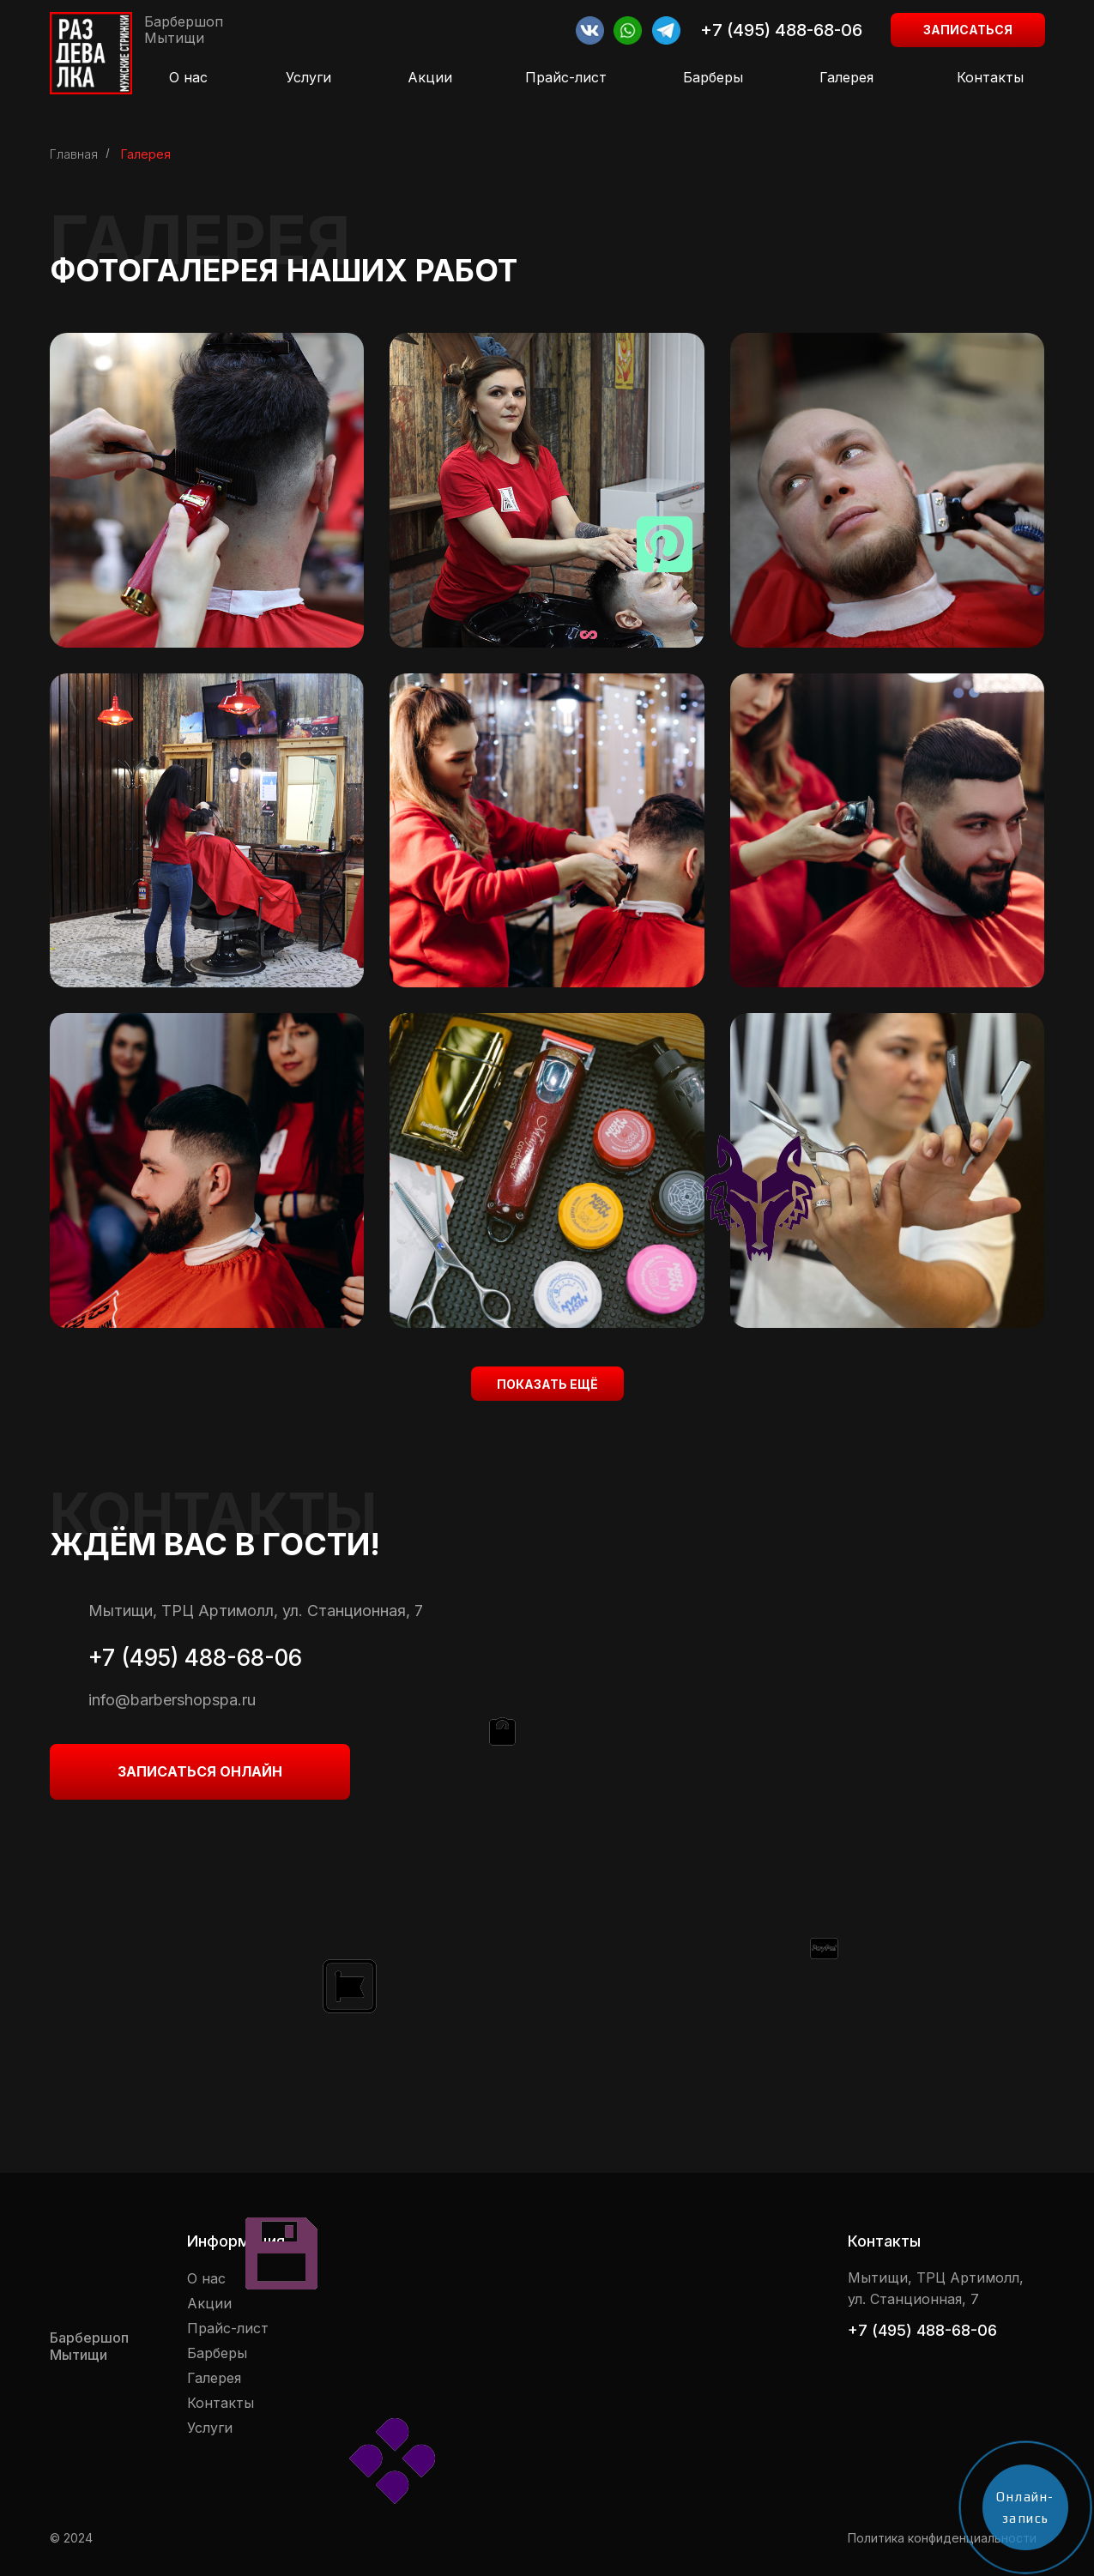  Describe the element at coordinates (589, 635) in the screenshot. I see `open Apache Superset data visualization platform` at that location.